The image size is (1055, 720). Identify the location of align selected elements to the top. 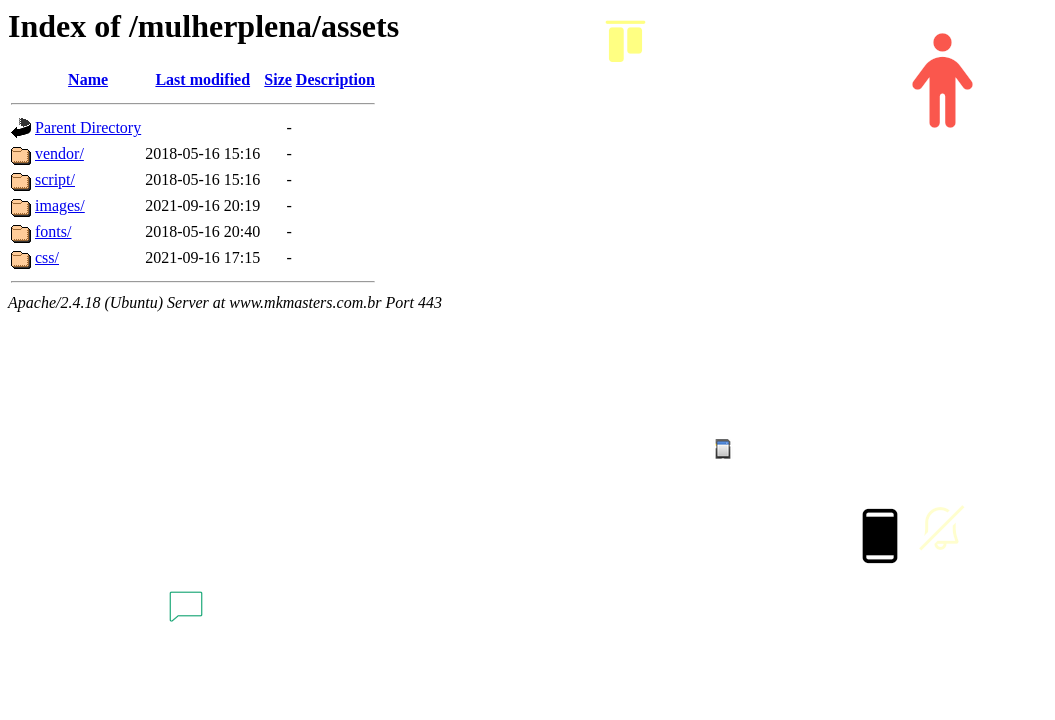
(625, 40).